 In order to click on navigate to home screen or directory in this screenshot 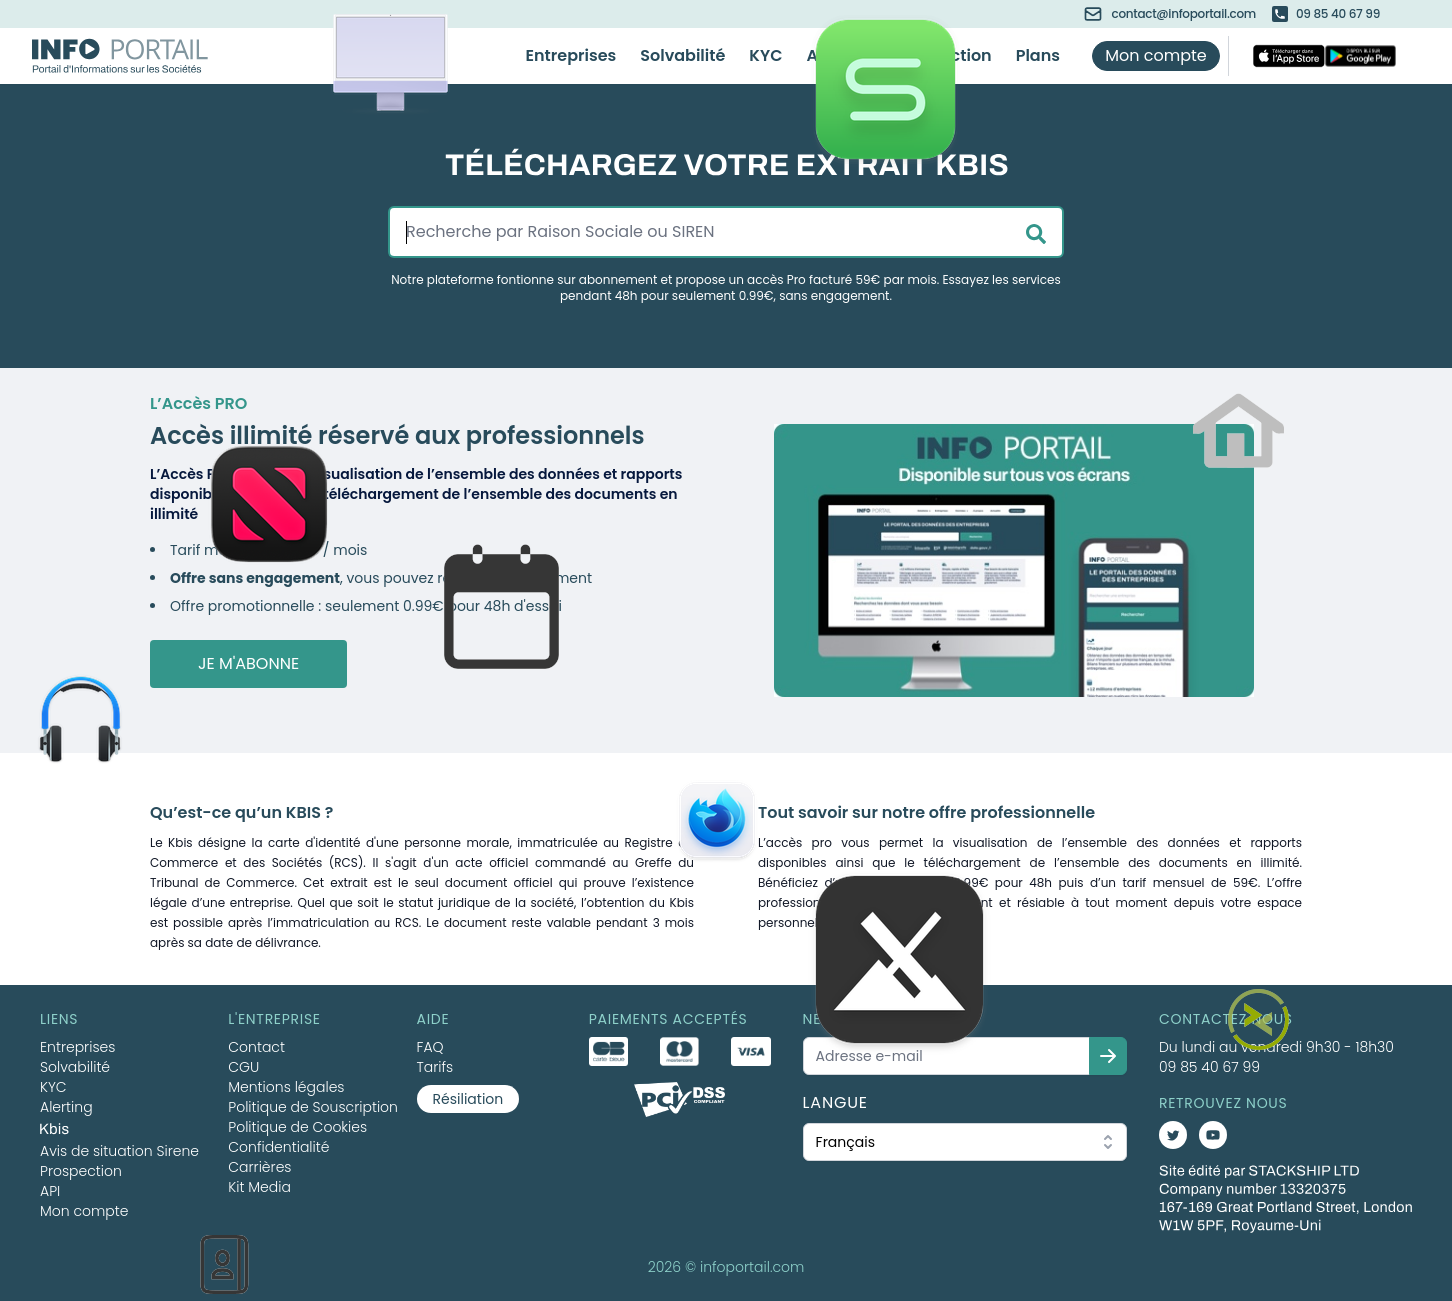, I will do `click(1238, 433)`.